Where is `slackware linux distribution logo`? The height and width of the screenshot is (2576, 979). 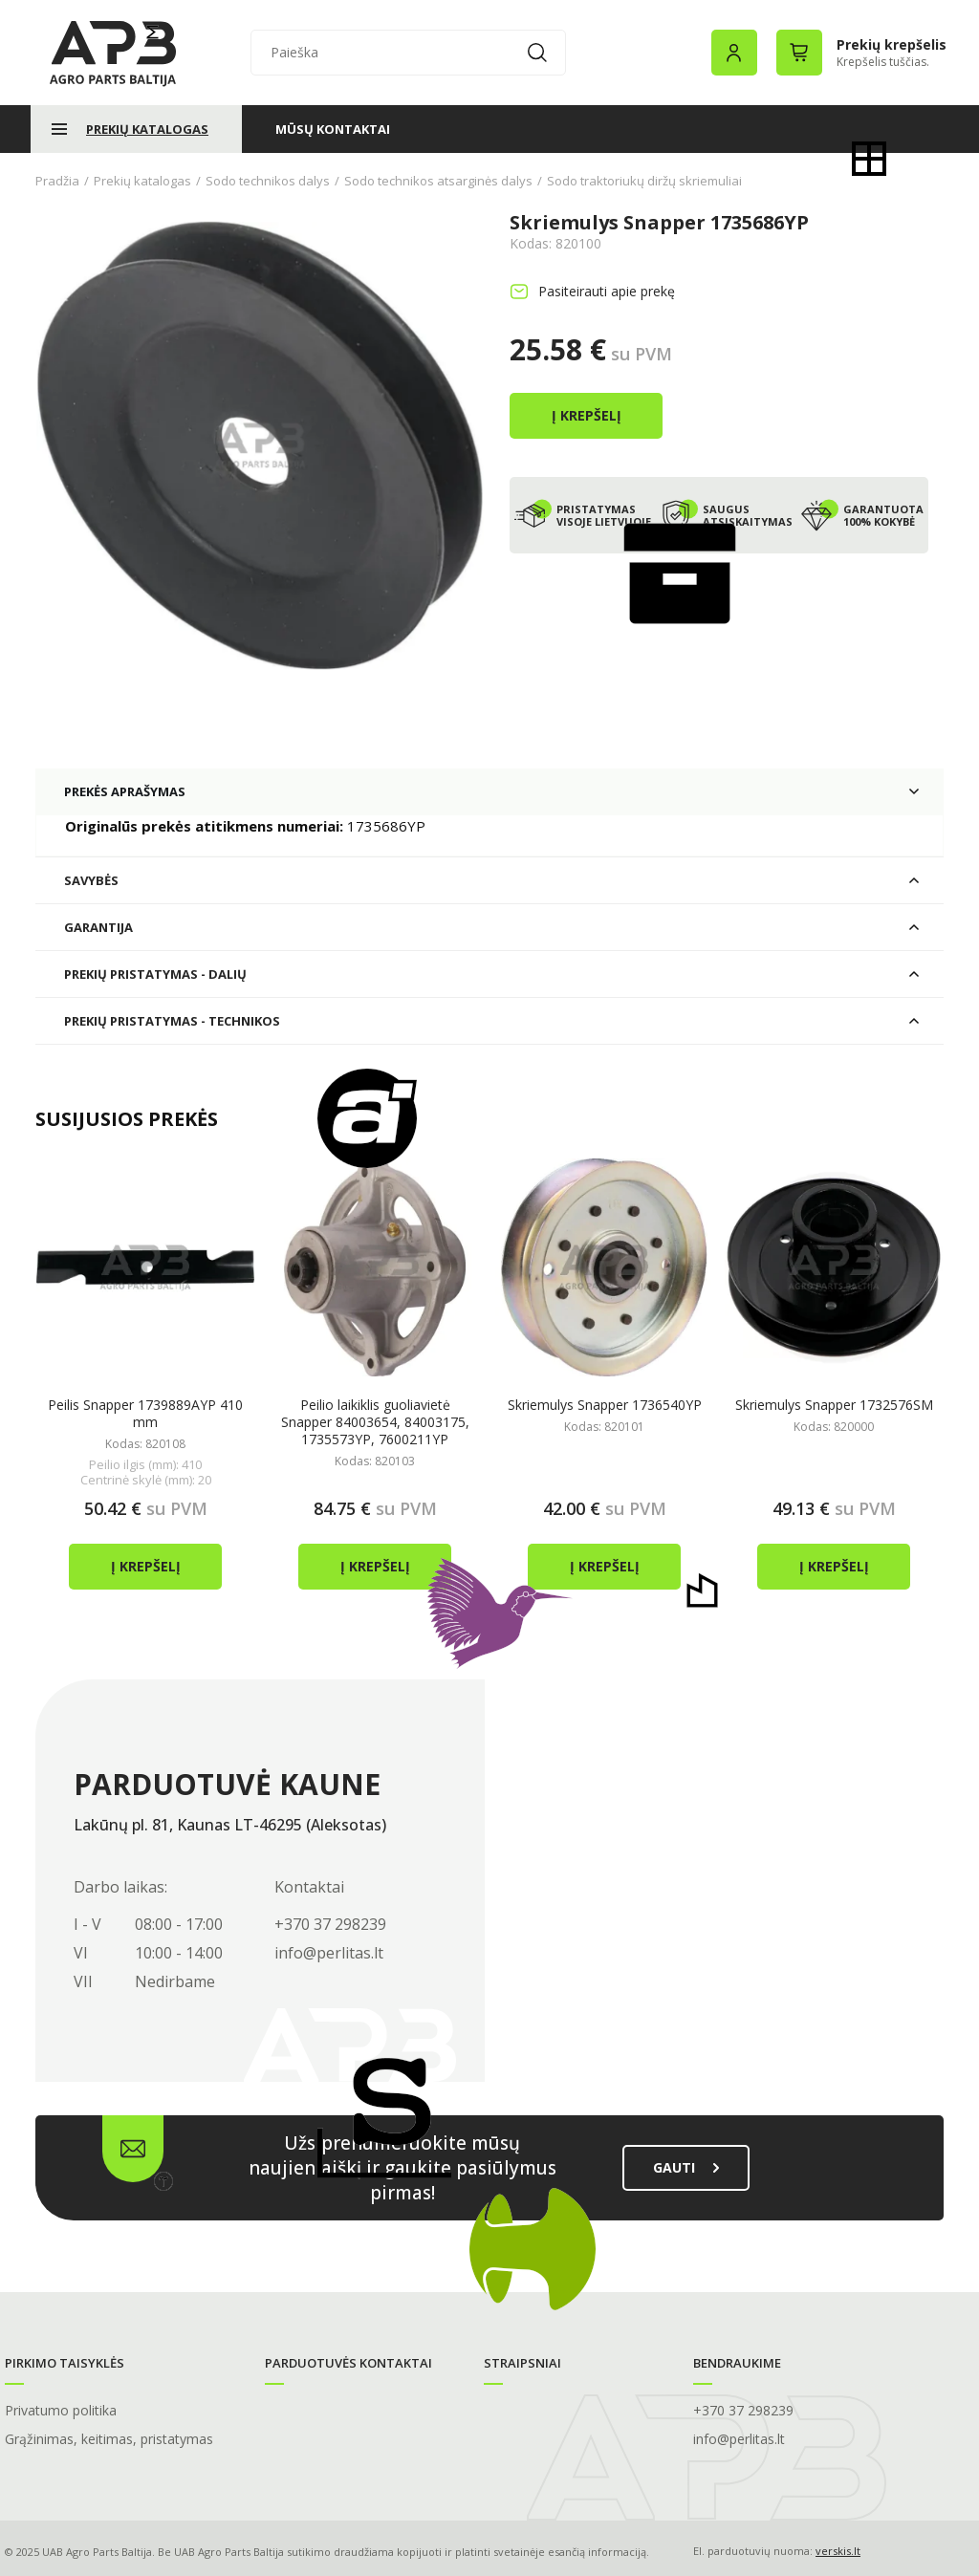 slackware linux distribution logo is located at coordinates (384, 2118).